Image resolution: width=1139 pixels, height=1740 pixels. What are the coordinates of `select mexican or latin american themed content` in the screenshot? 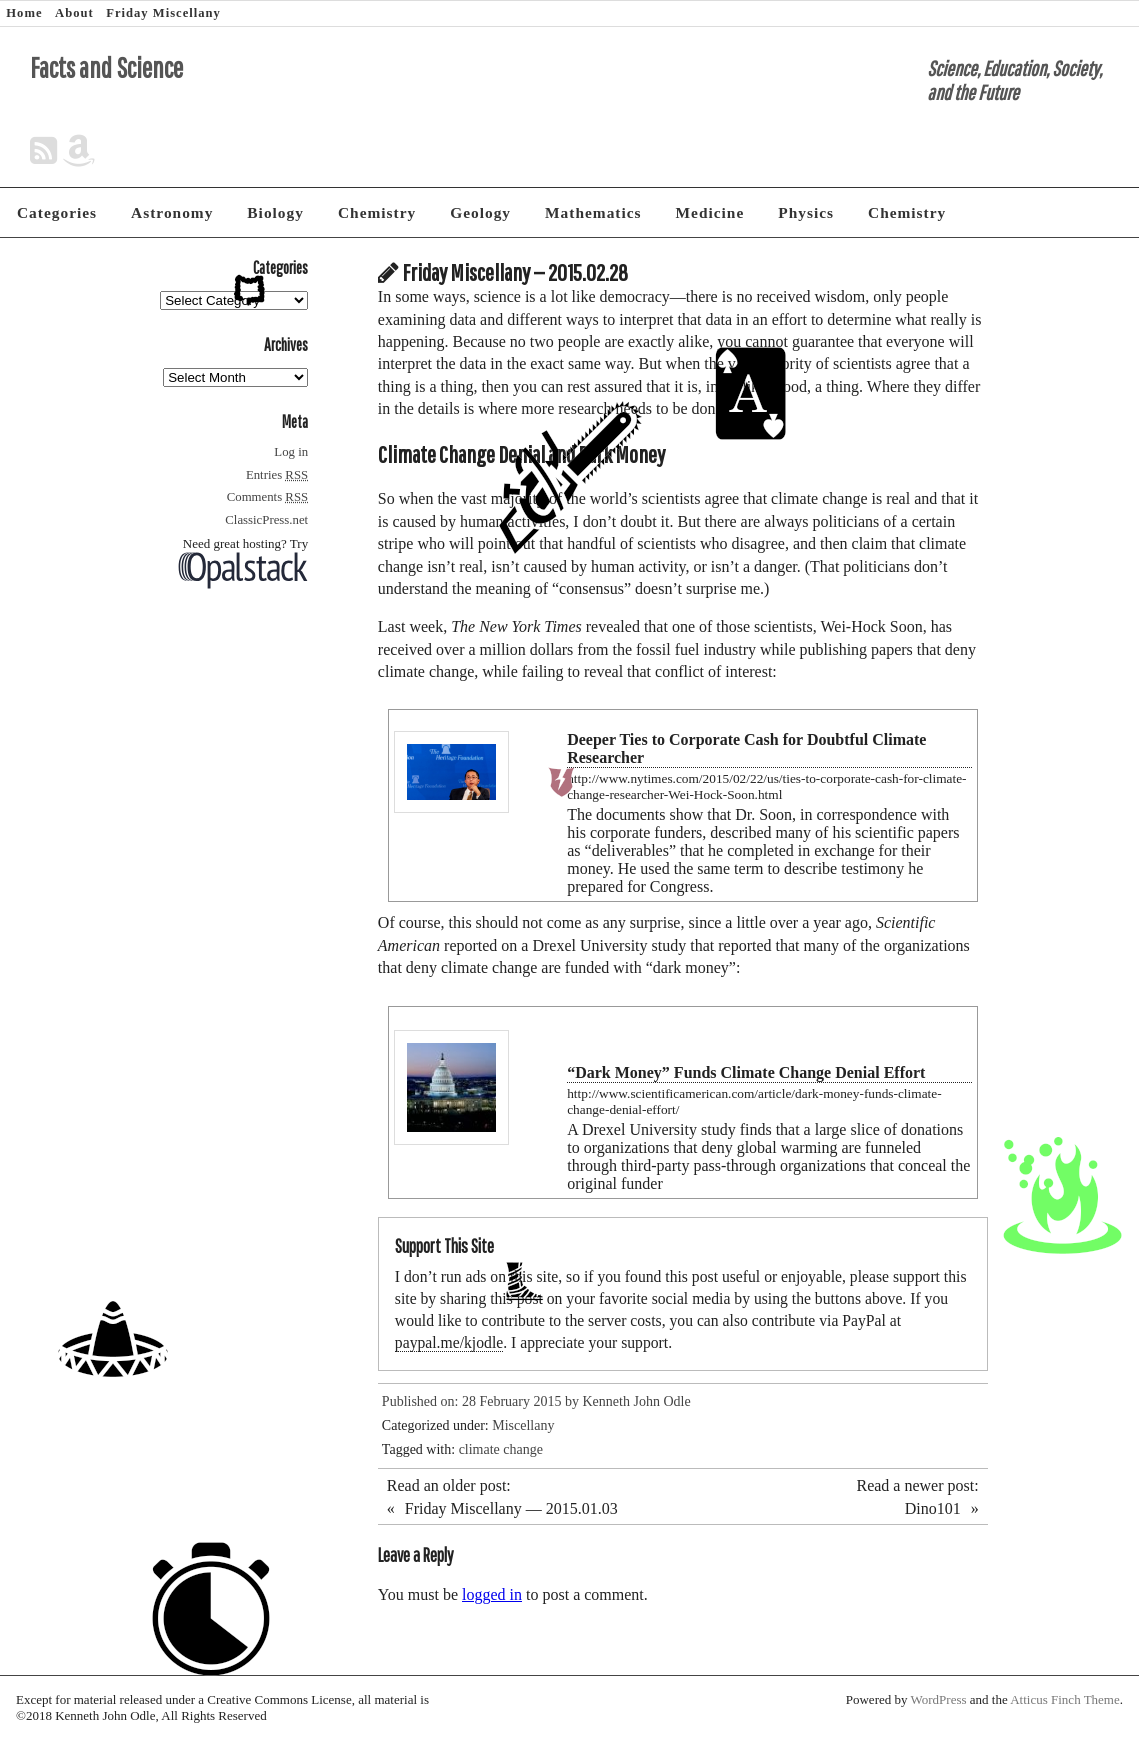 It's located at (113, 1339).